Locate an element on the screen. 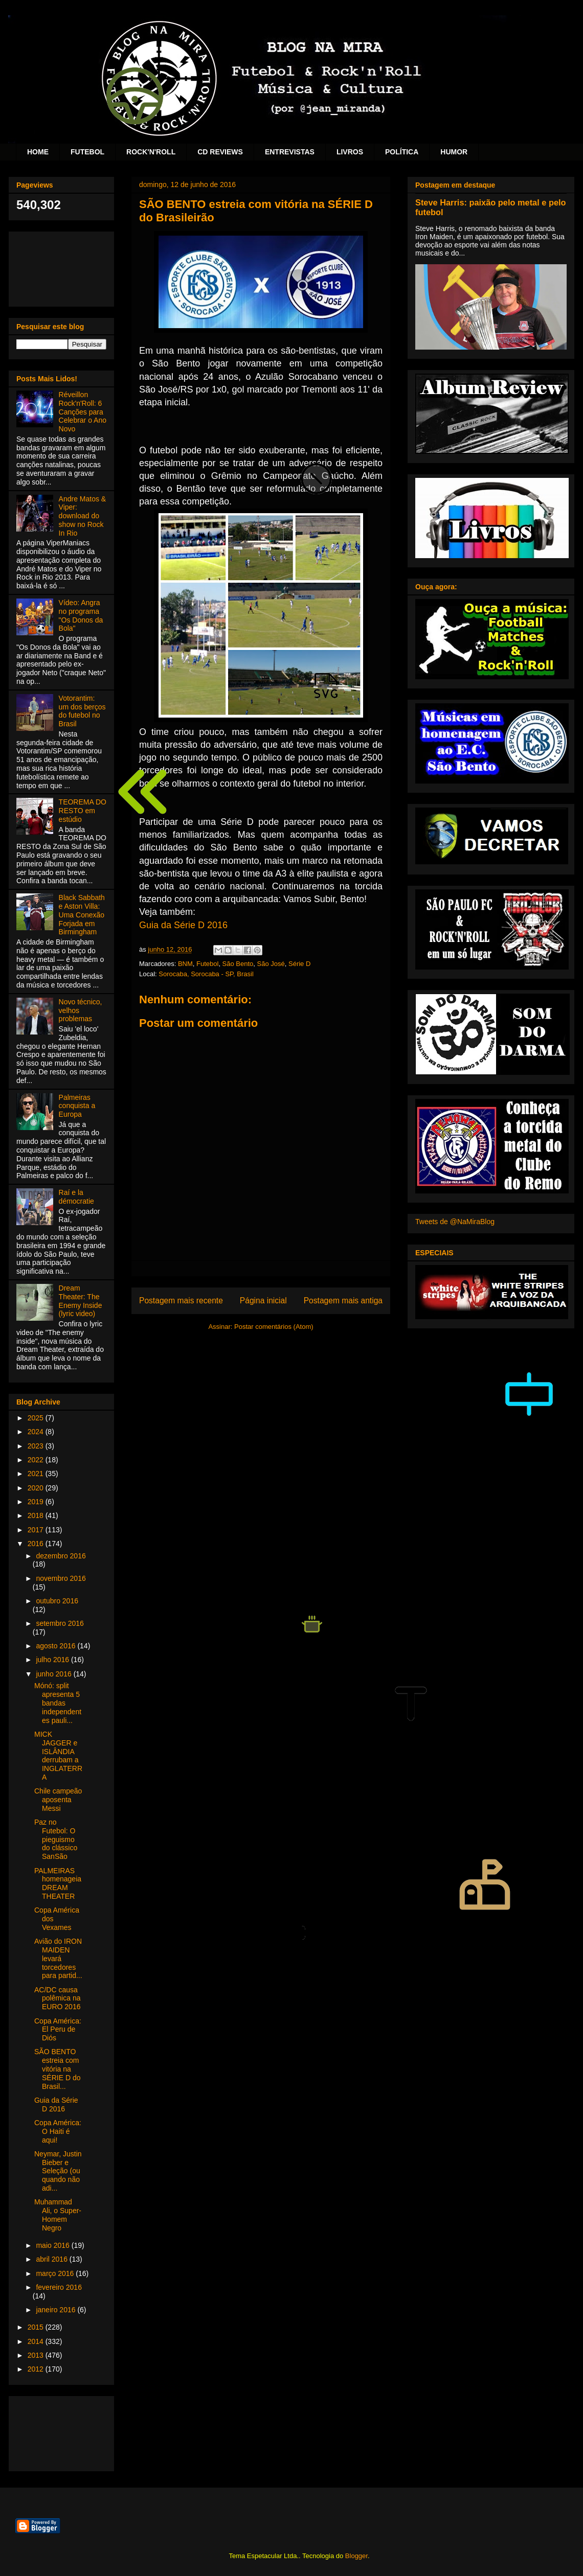  center align element horizontally is located at coordinates (529, 1394).